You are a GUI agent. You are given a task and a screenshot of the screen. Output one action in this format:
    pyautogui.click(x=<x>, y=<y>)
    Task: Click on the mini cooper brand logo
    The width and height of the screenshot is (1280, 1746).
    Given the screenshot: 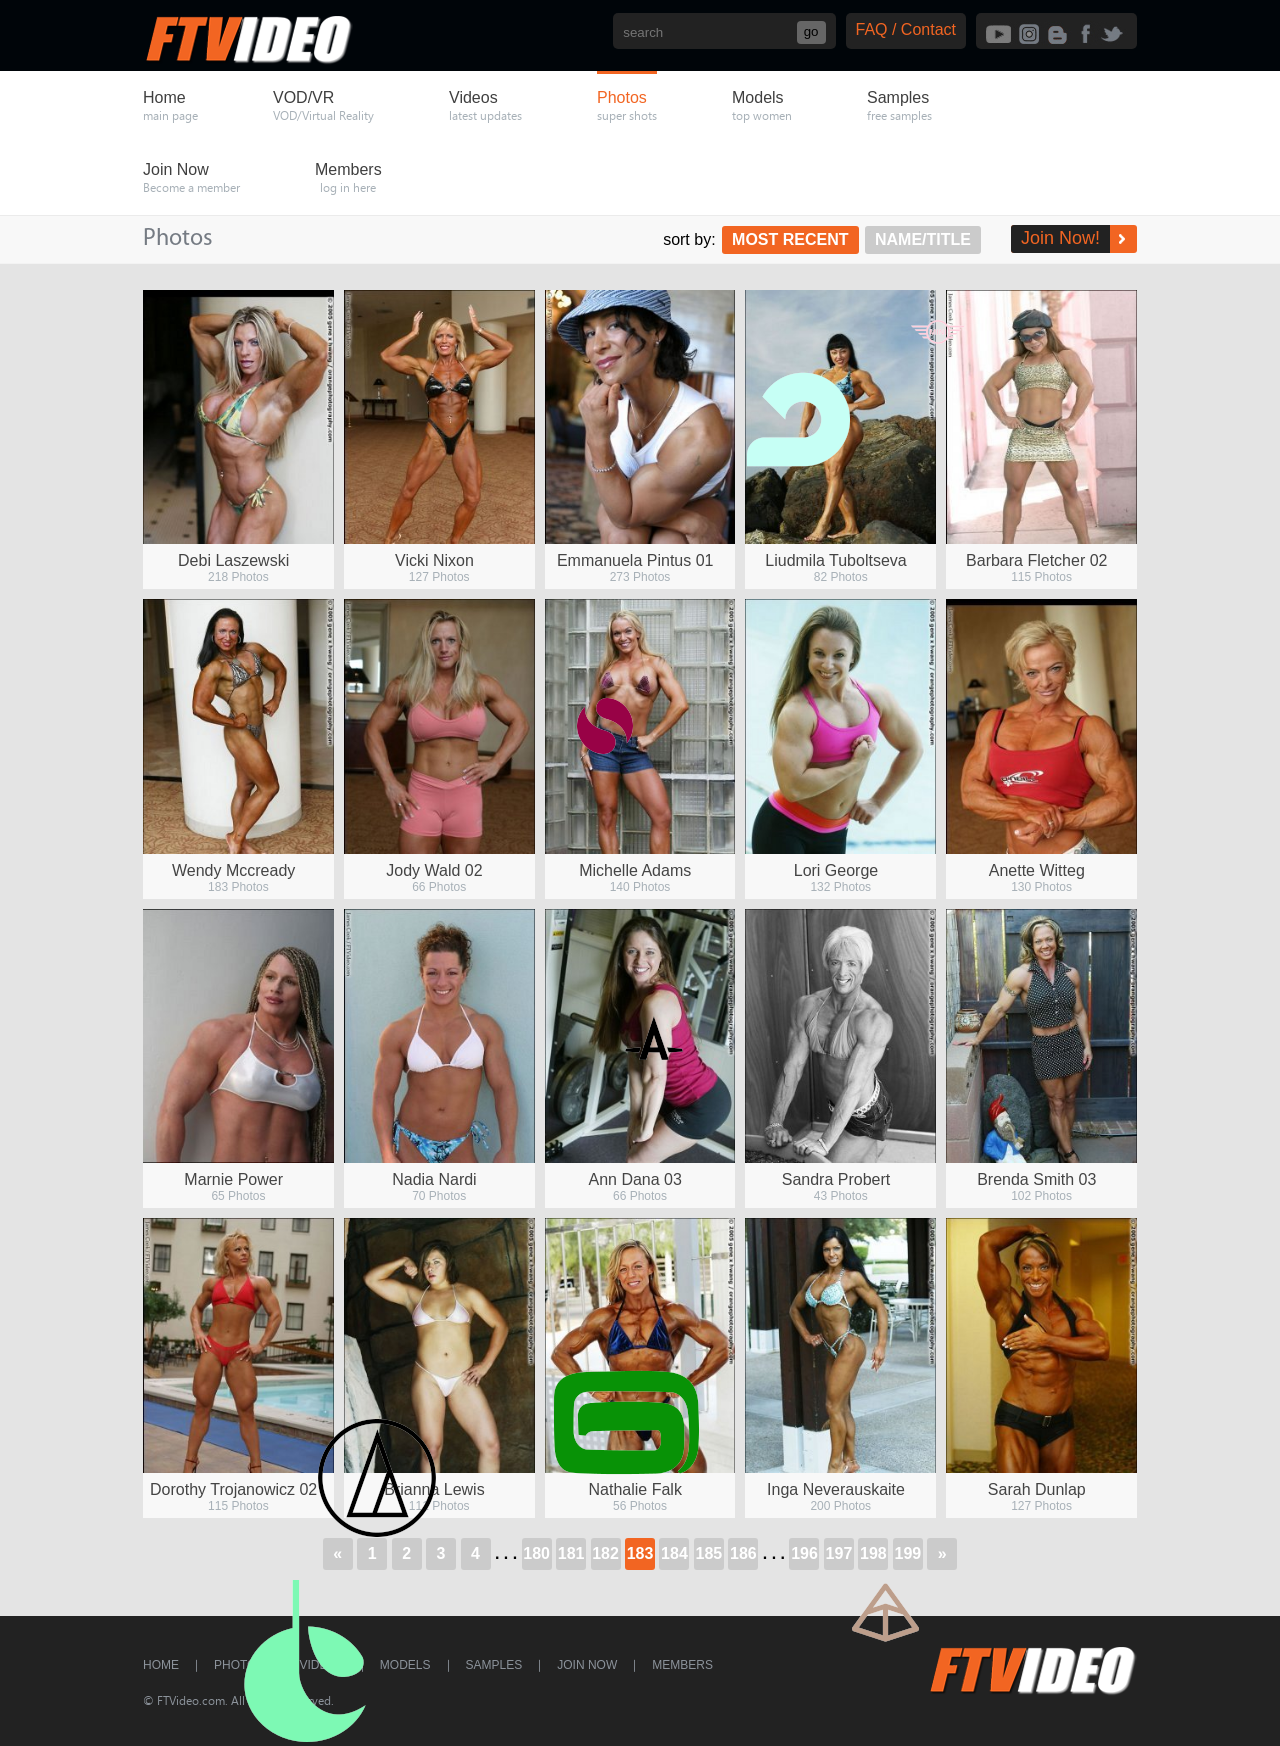 What is the action you would take?
    pyautogui.click(x=938, y=332)
    